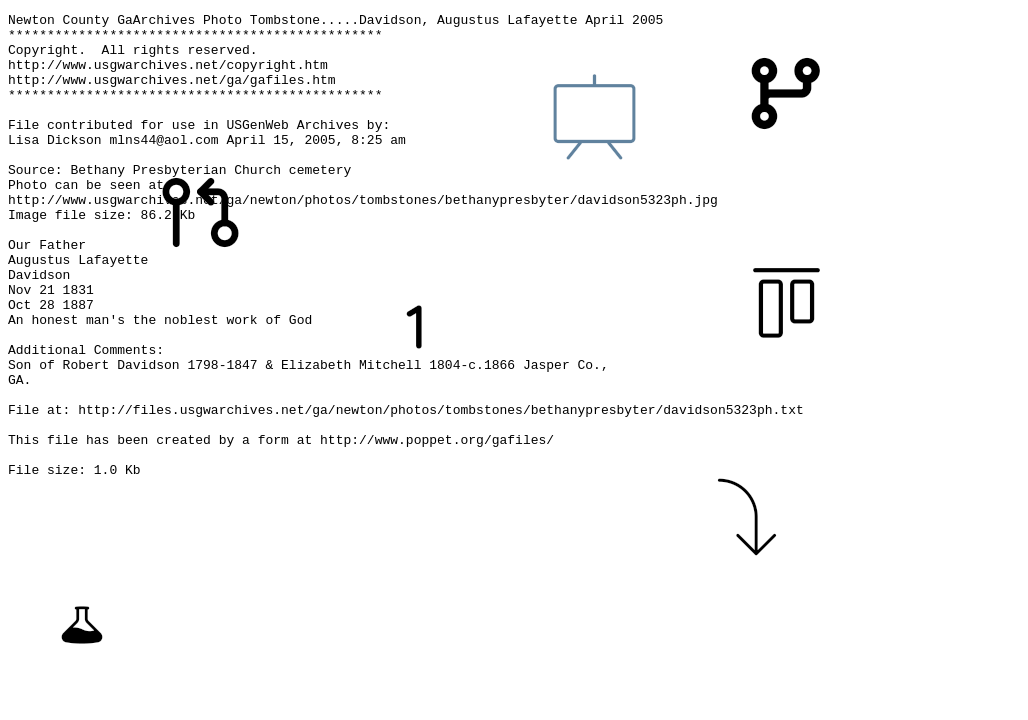 This screenshot has width=1028, height=720. I want to click on indicates a redirect or forward action, so click(747, 517).